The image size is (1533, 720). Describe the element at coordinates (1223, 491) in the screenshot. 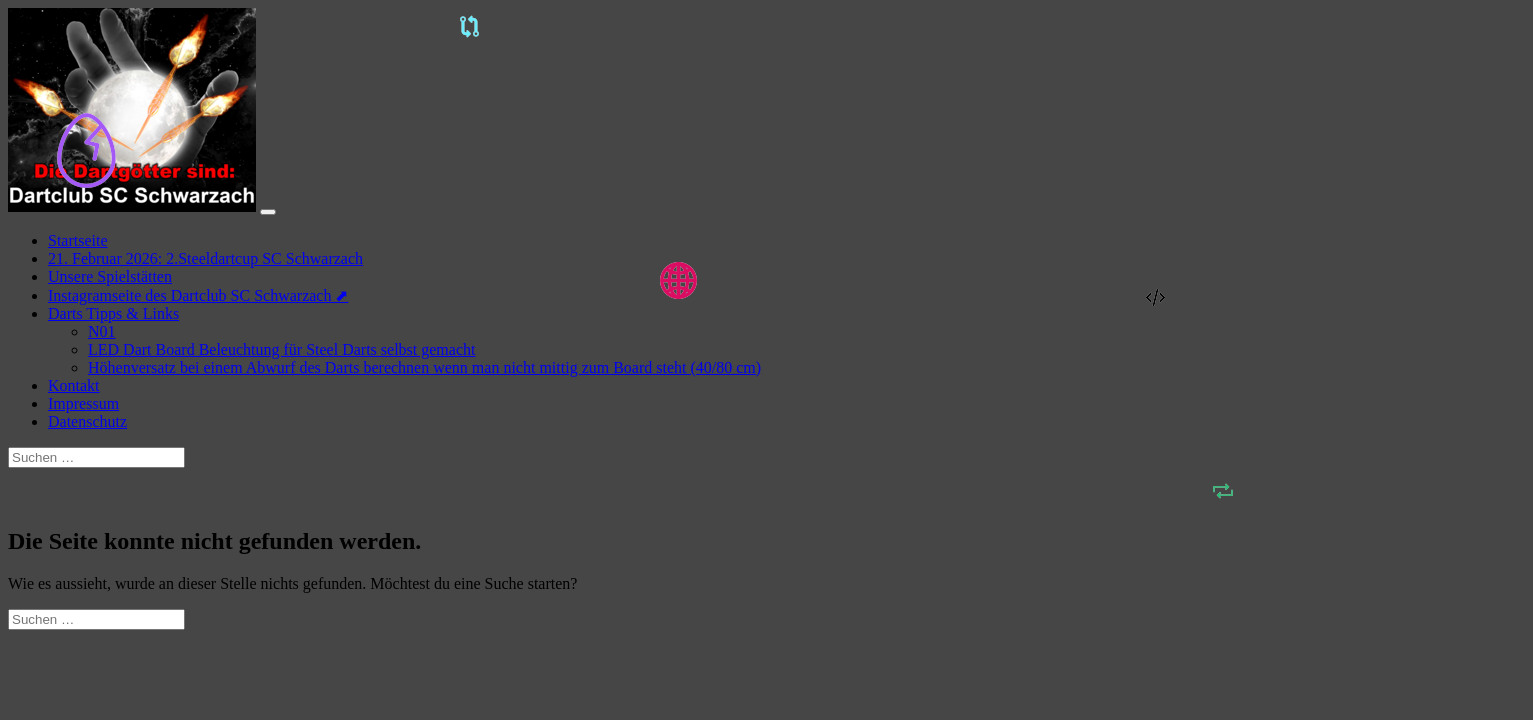

I see `enable repeat mode for media playback` at that location.